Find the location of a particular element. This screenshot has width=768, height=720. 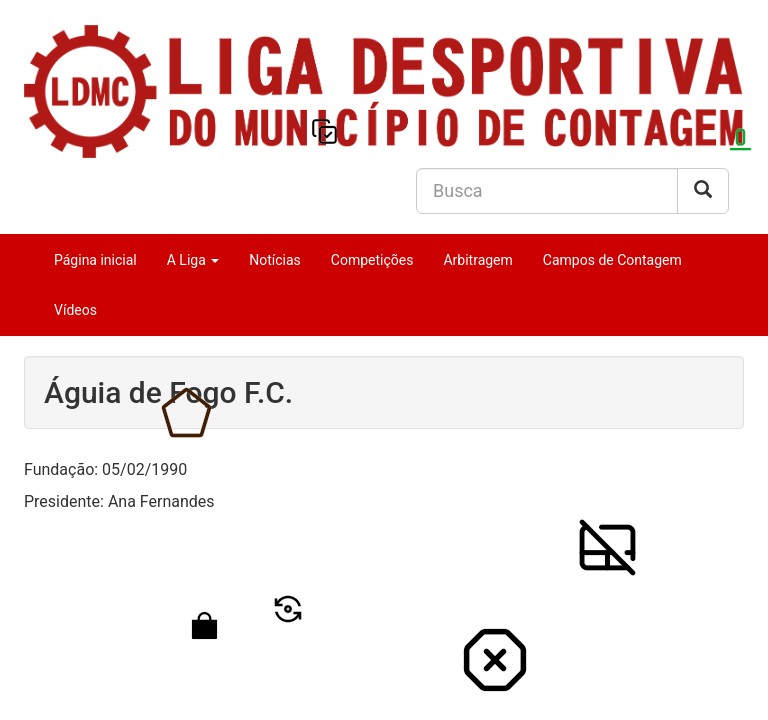

stop or cancel an action is located at coordinates (495, 660).